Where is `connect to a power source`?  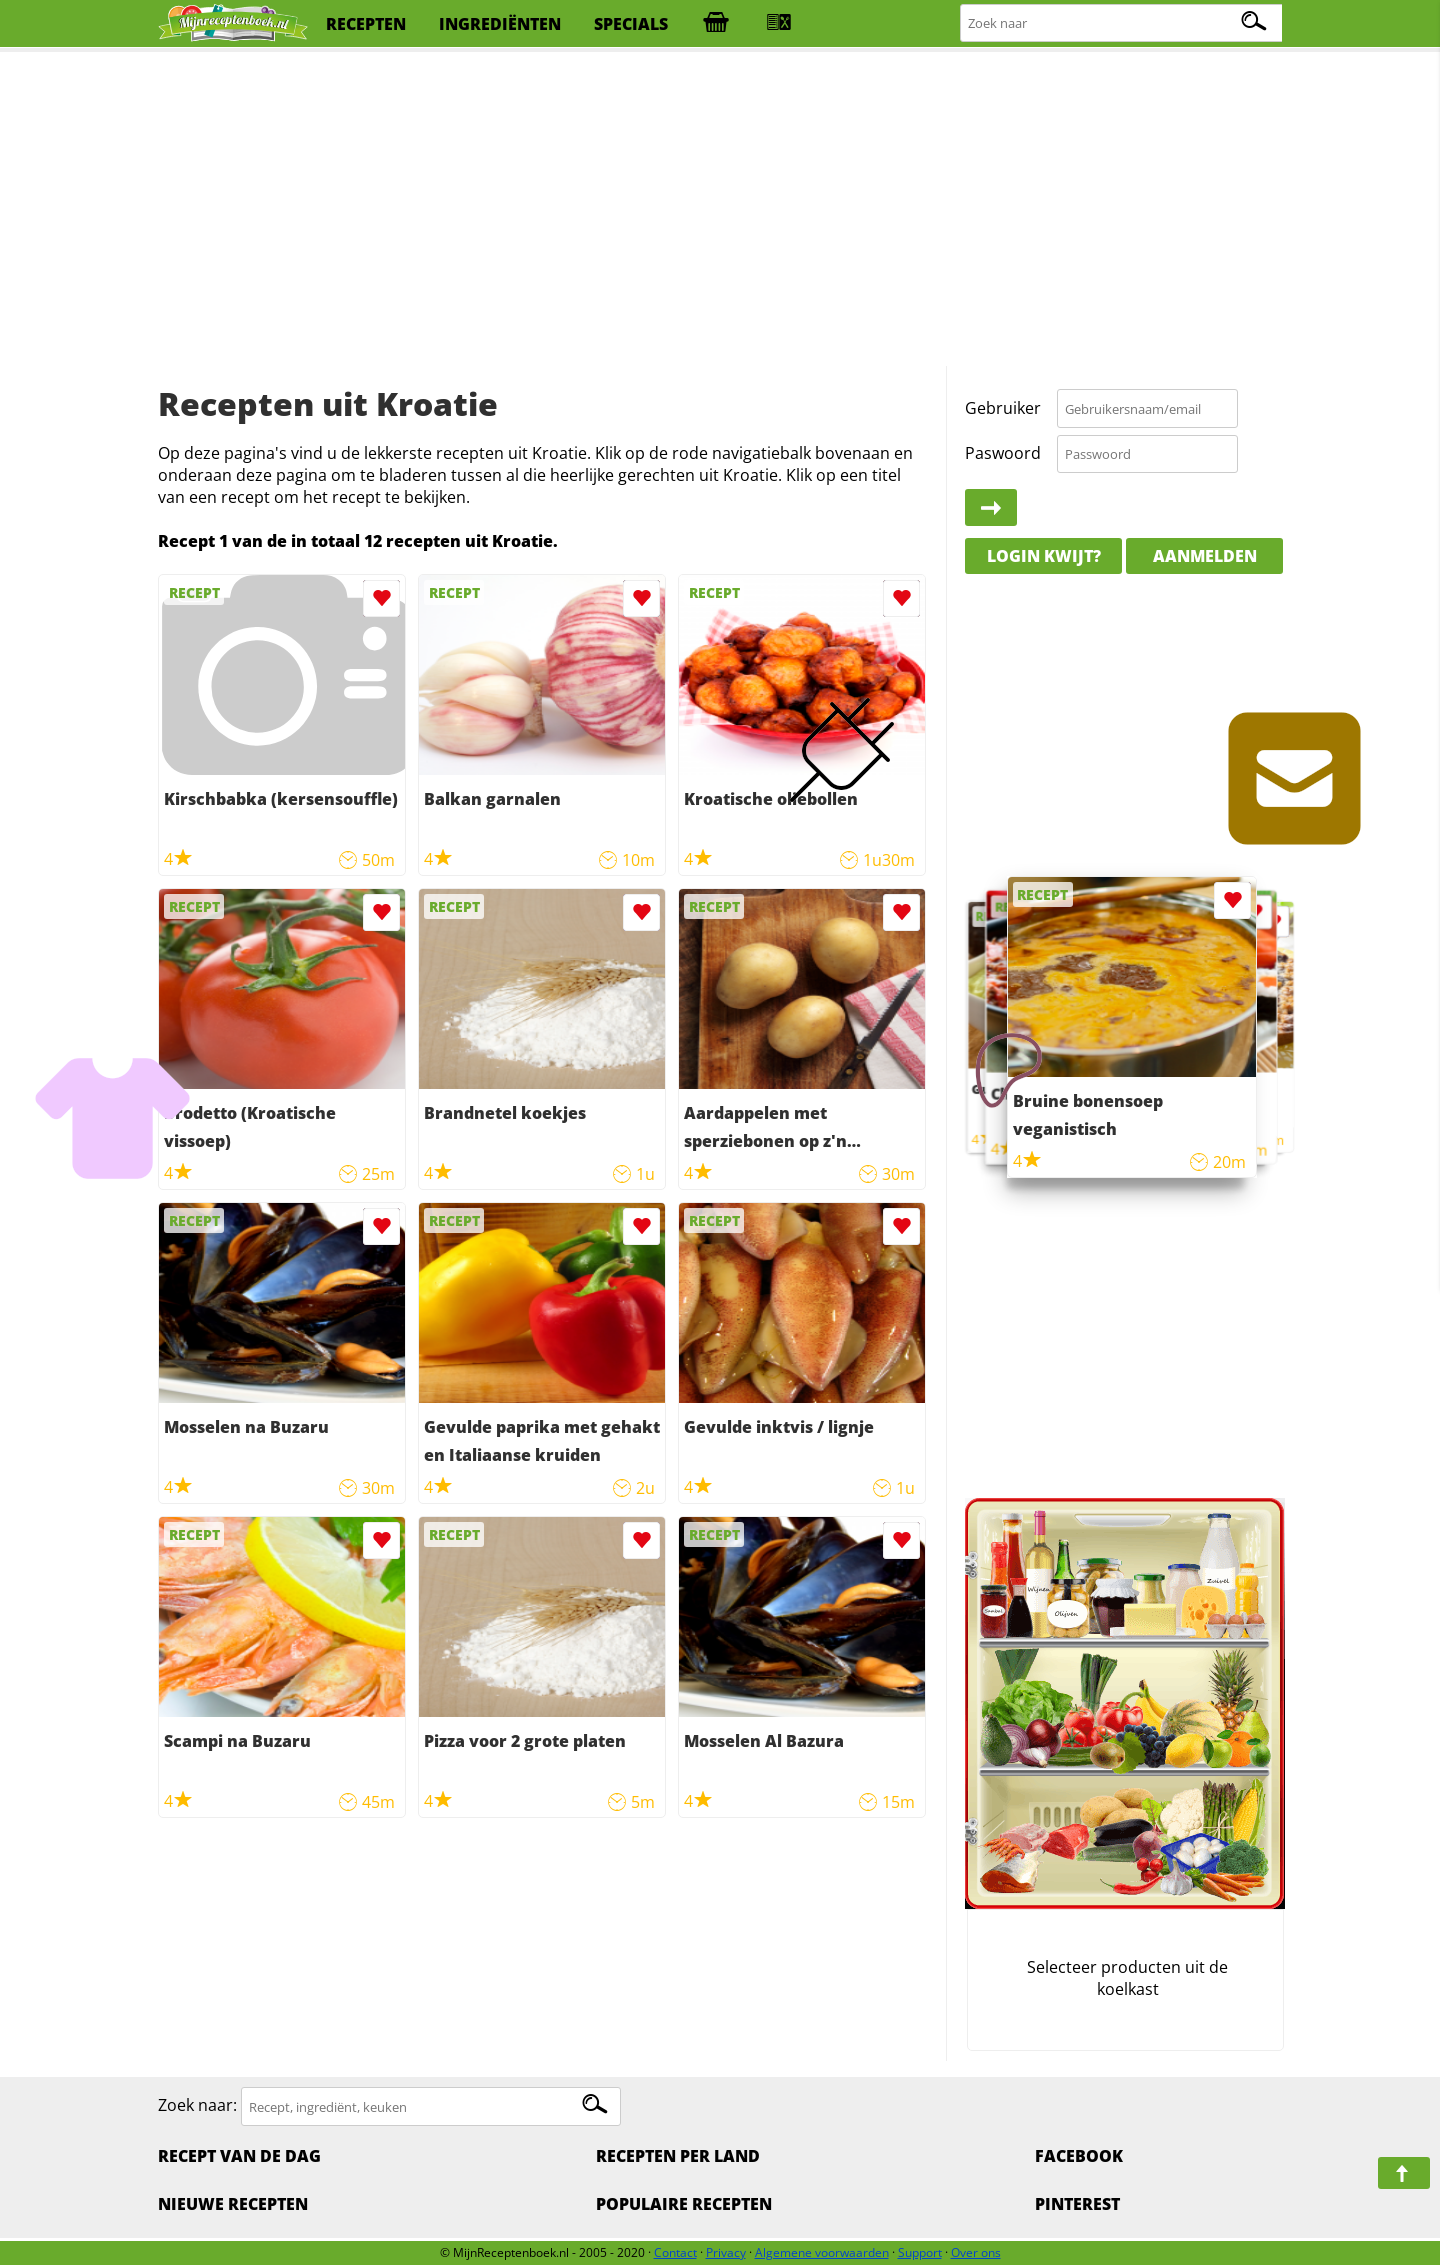
connect to a power source is located at coordinates (840, 752).